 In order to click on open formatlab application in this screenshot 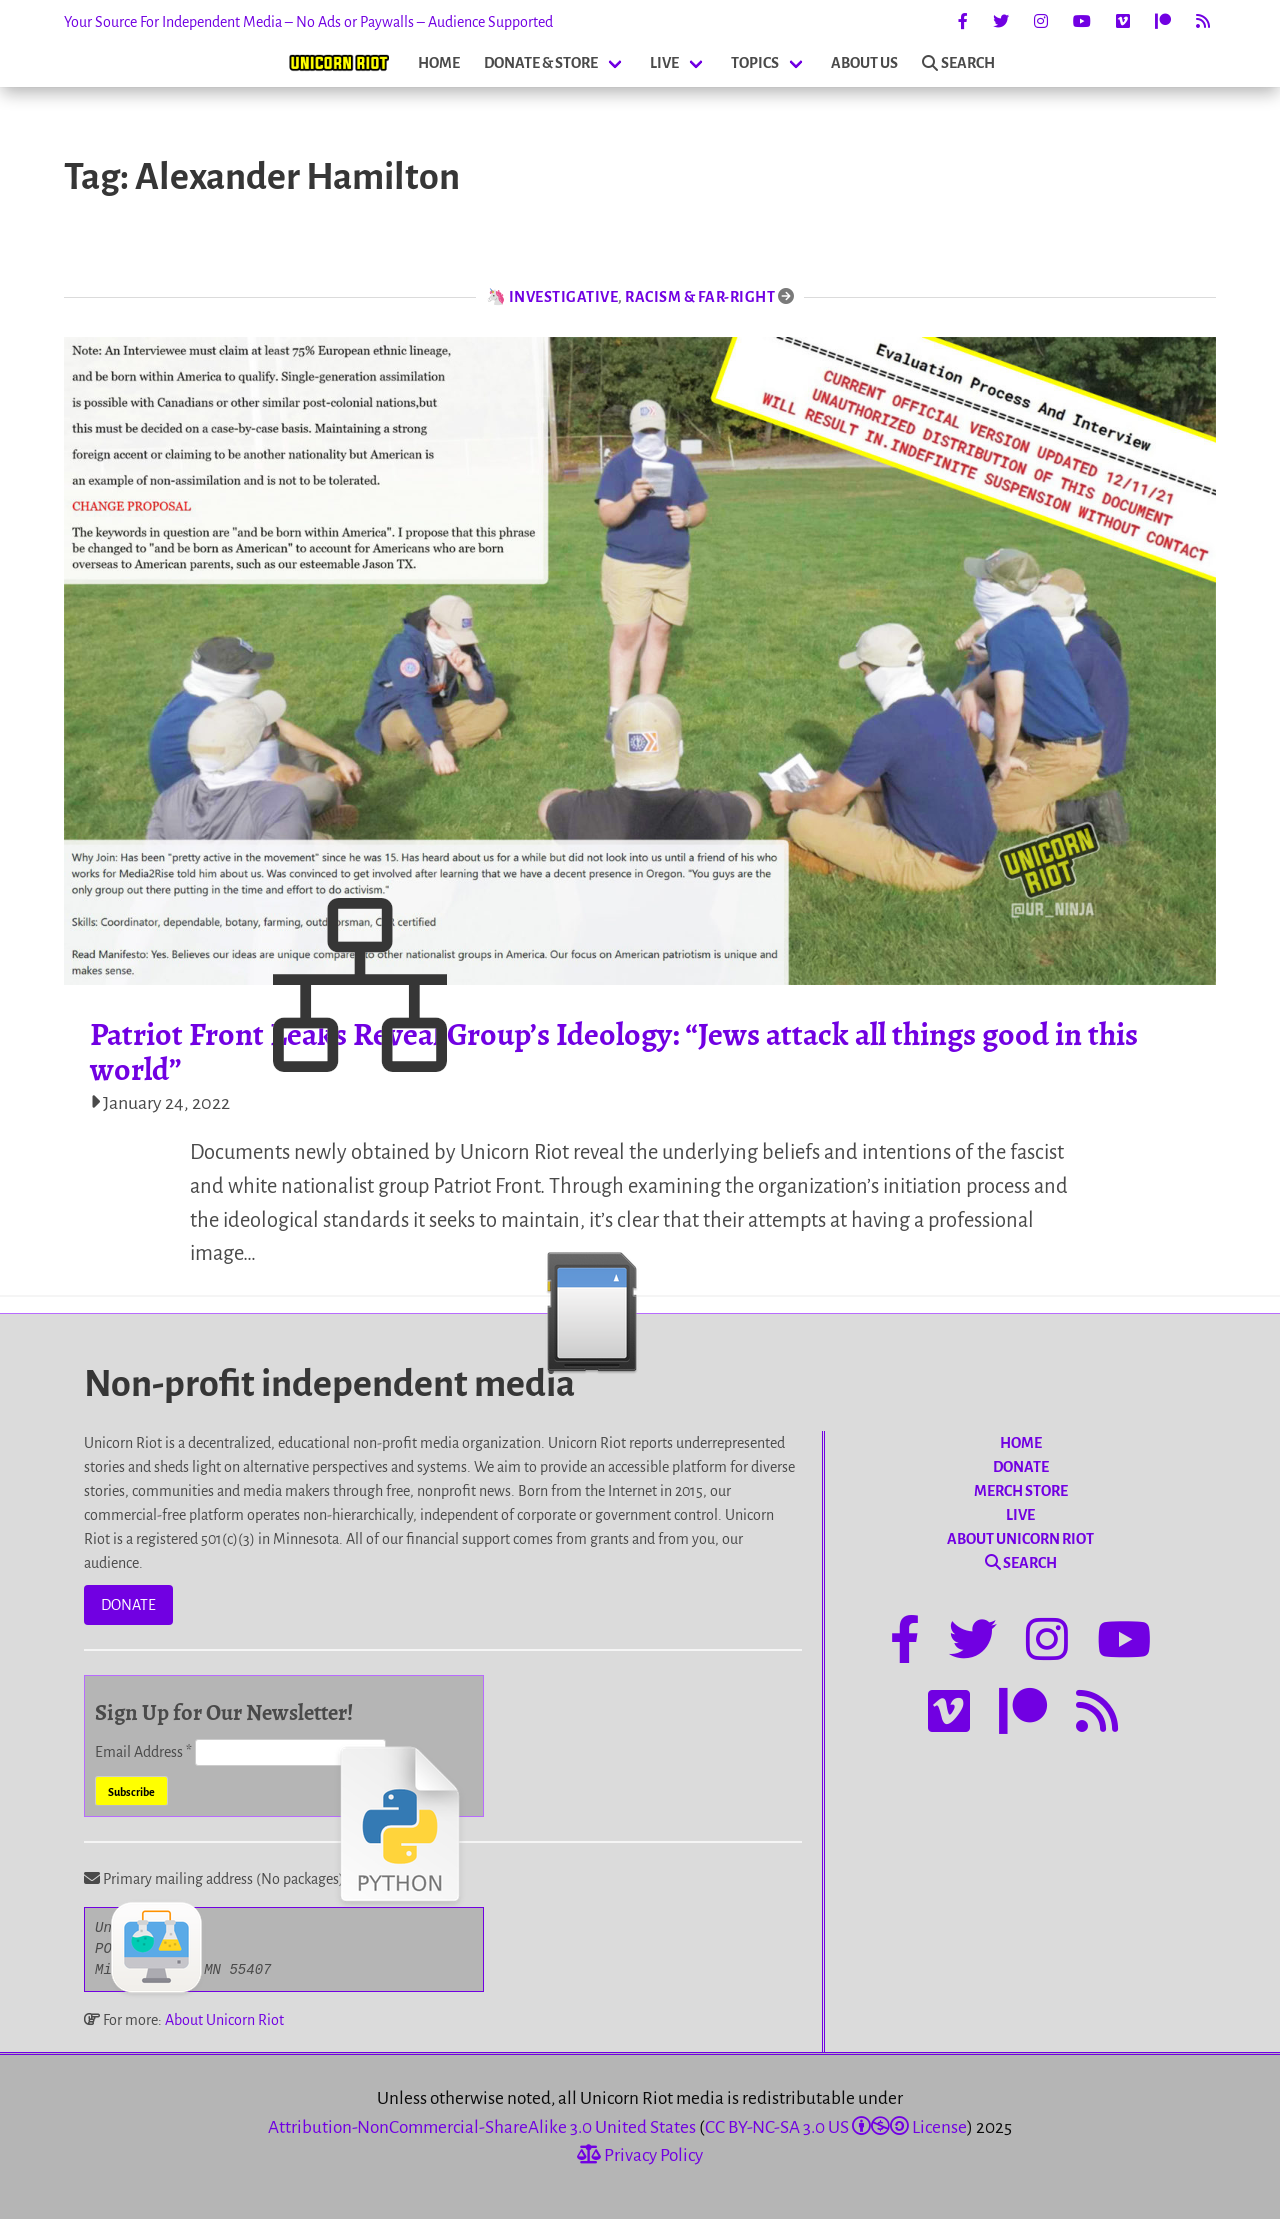, I will do `click(156, 1947)`.